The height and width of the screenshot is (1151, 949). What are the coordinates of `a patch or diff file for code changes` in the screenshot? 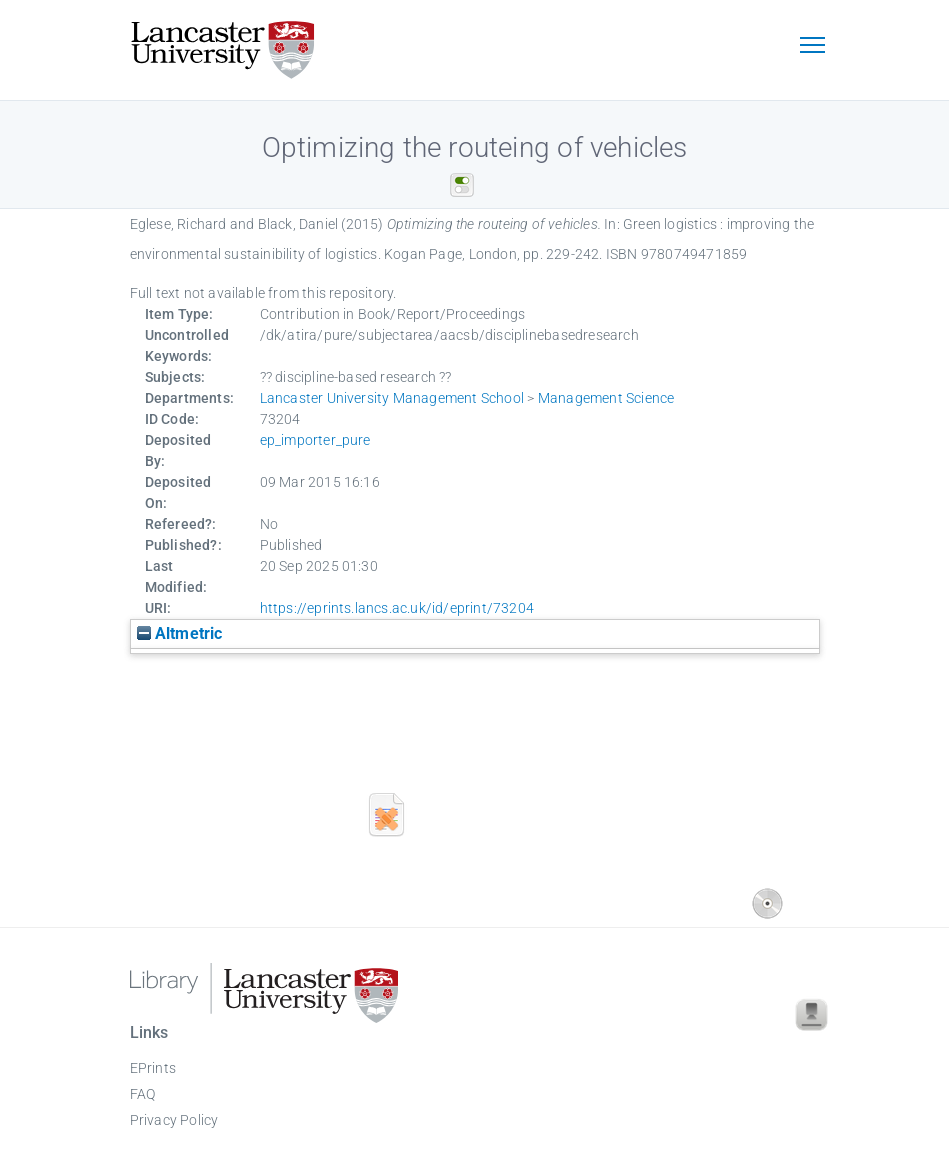 It's located at (386, 814).